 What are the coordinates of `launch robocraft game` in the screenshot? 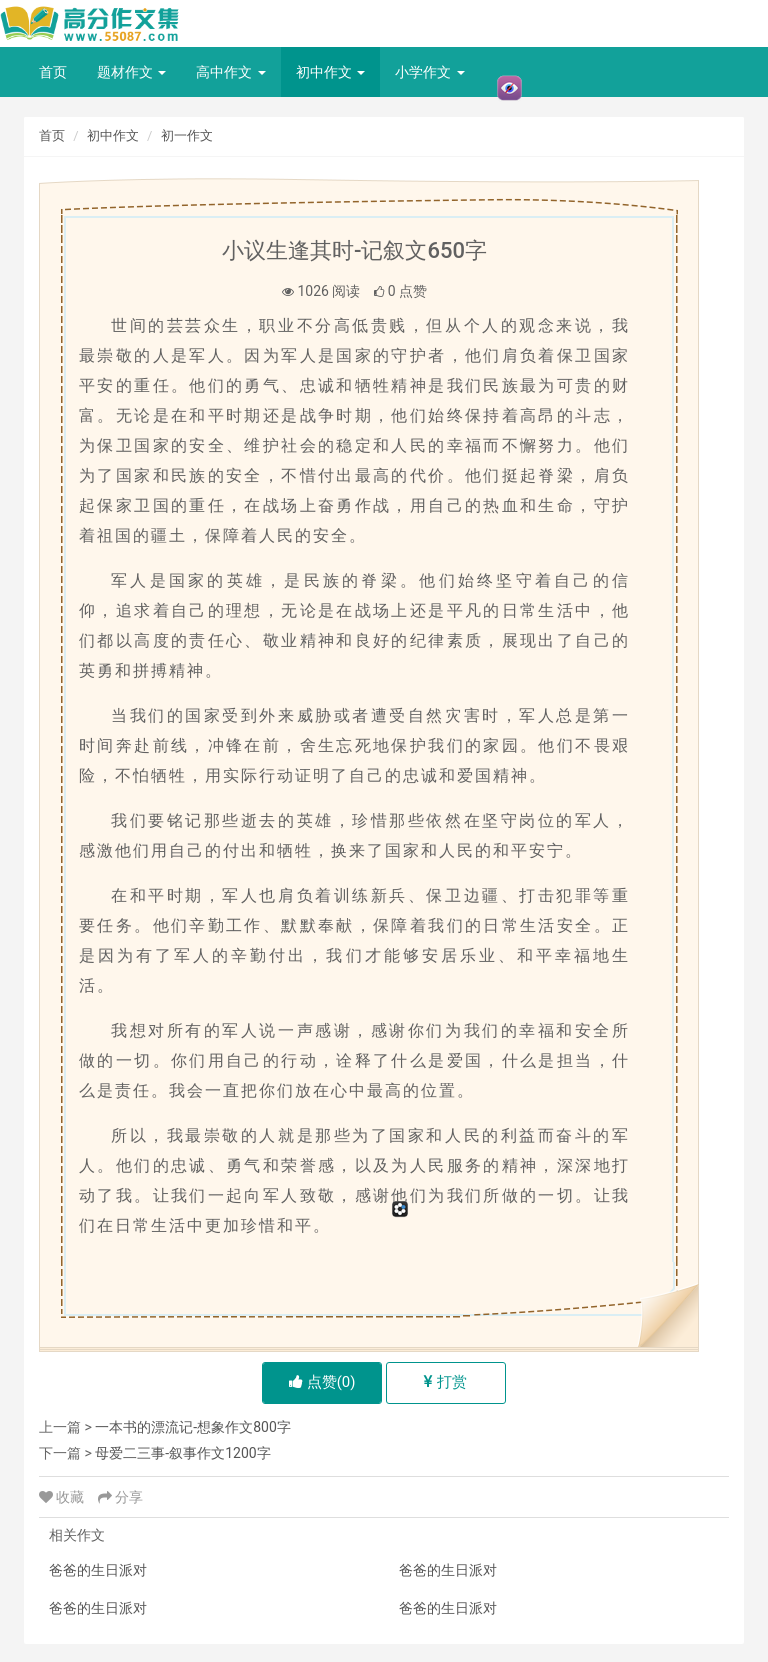 It's located at (400, 1209).